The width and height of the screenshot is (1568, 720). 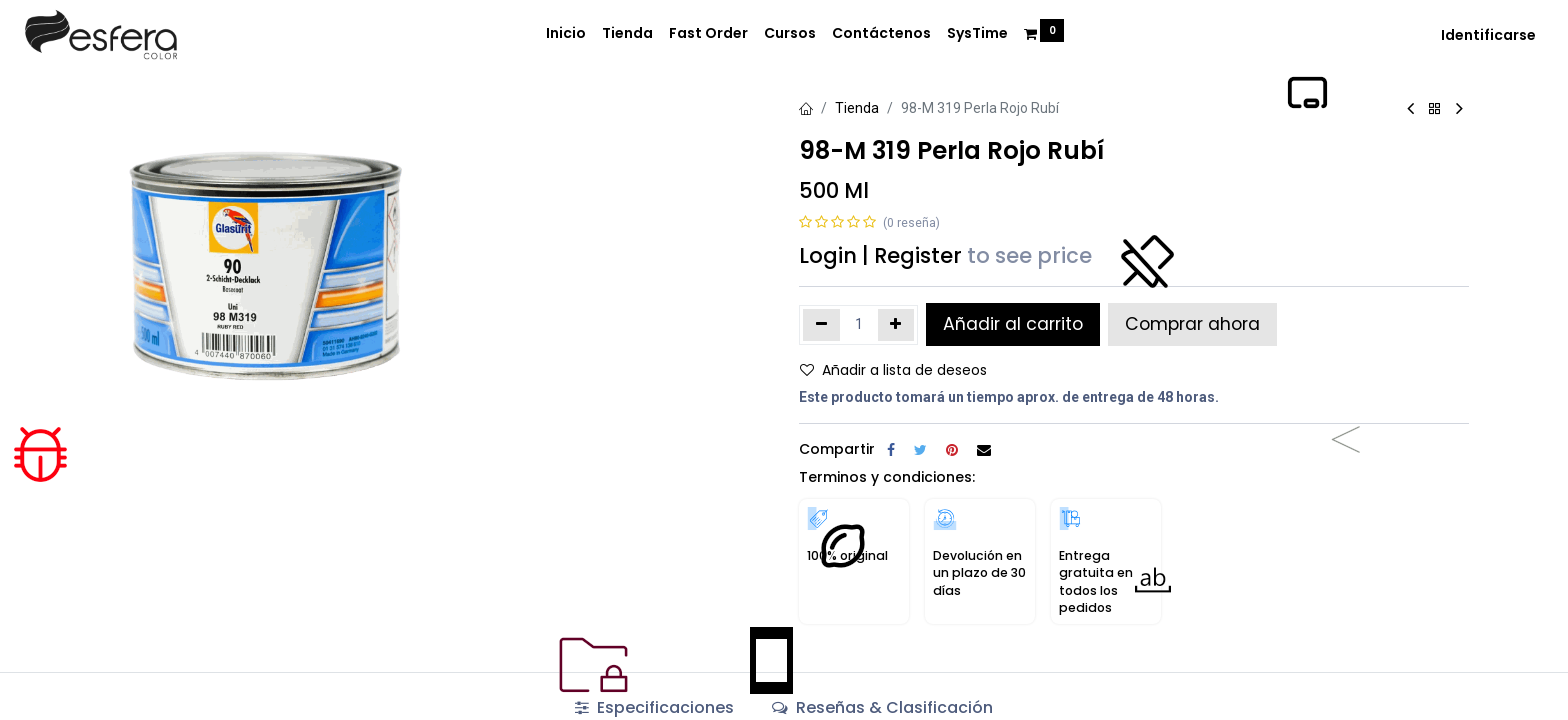 What do you see at coordinates (843, 546) in the screenshot?
I see `indicates fresh or organic content` at bounding box center [843, 546].